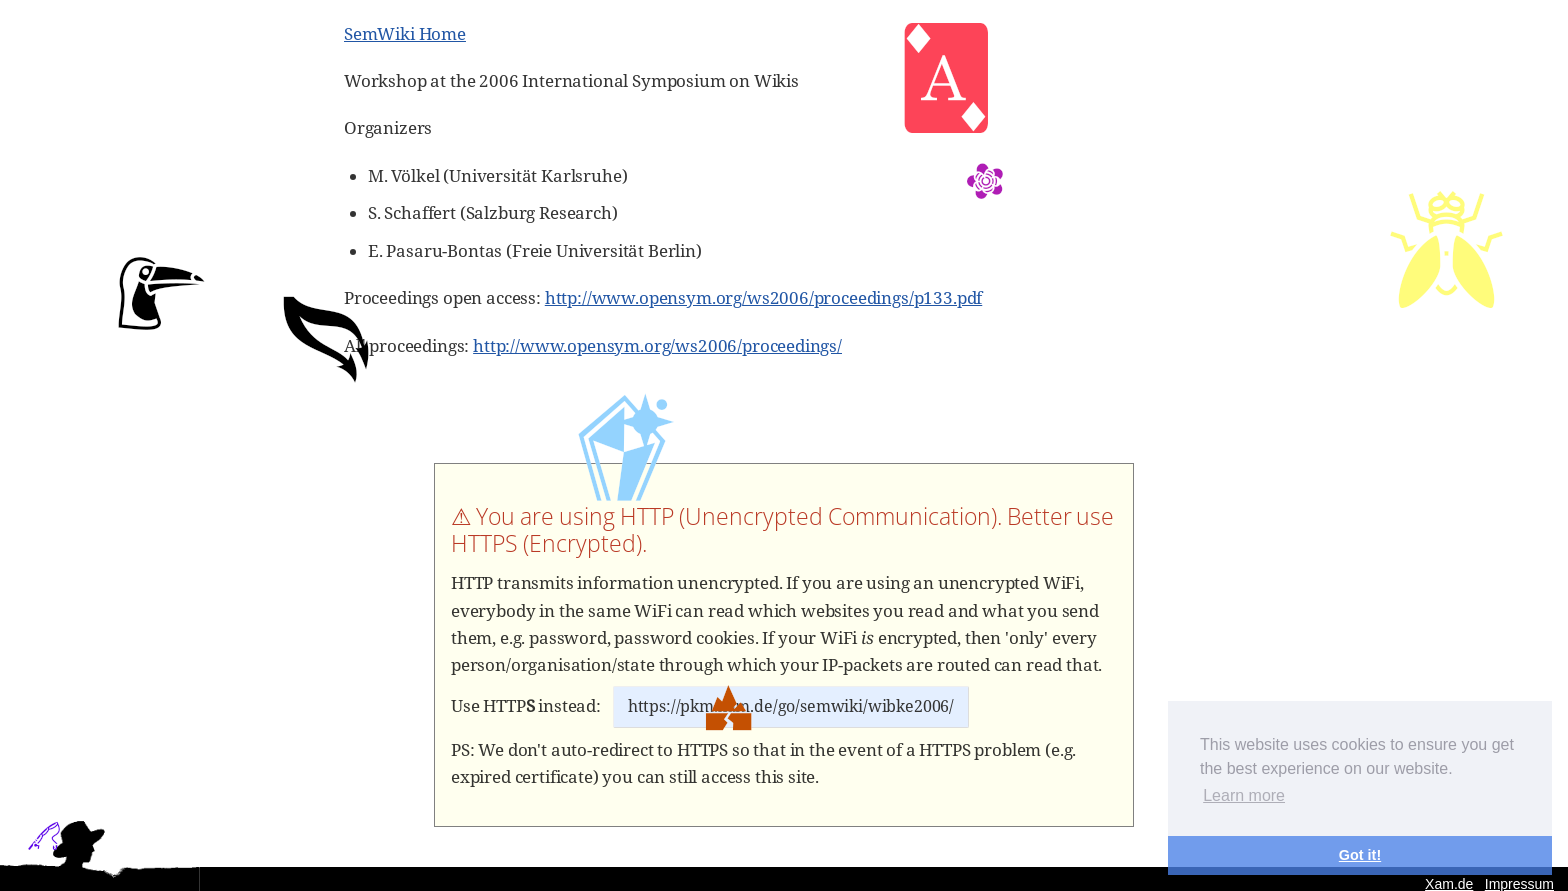 The image size is (1568, 891). What do you see at coordinates (728, 707) in the screenshot?
I see `explore valley or mountain terrain` at bounding box center [728, 707].